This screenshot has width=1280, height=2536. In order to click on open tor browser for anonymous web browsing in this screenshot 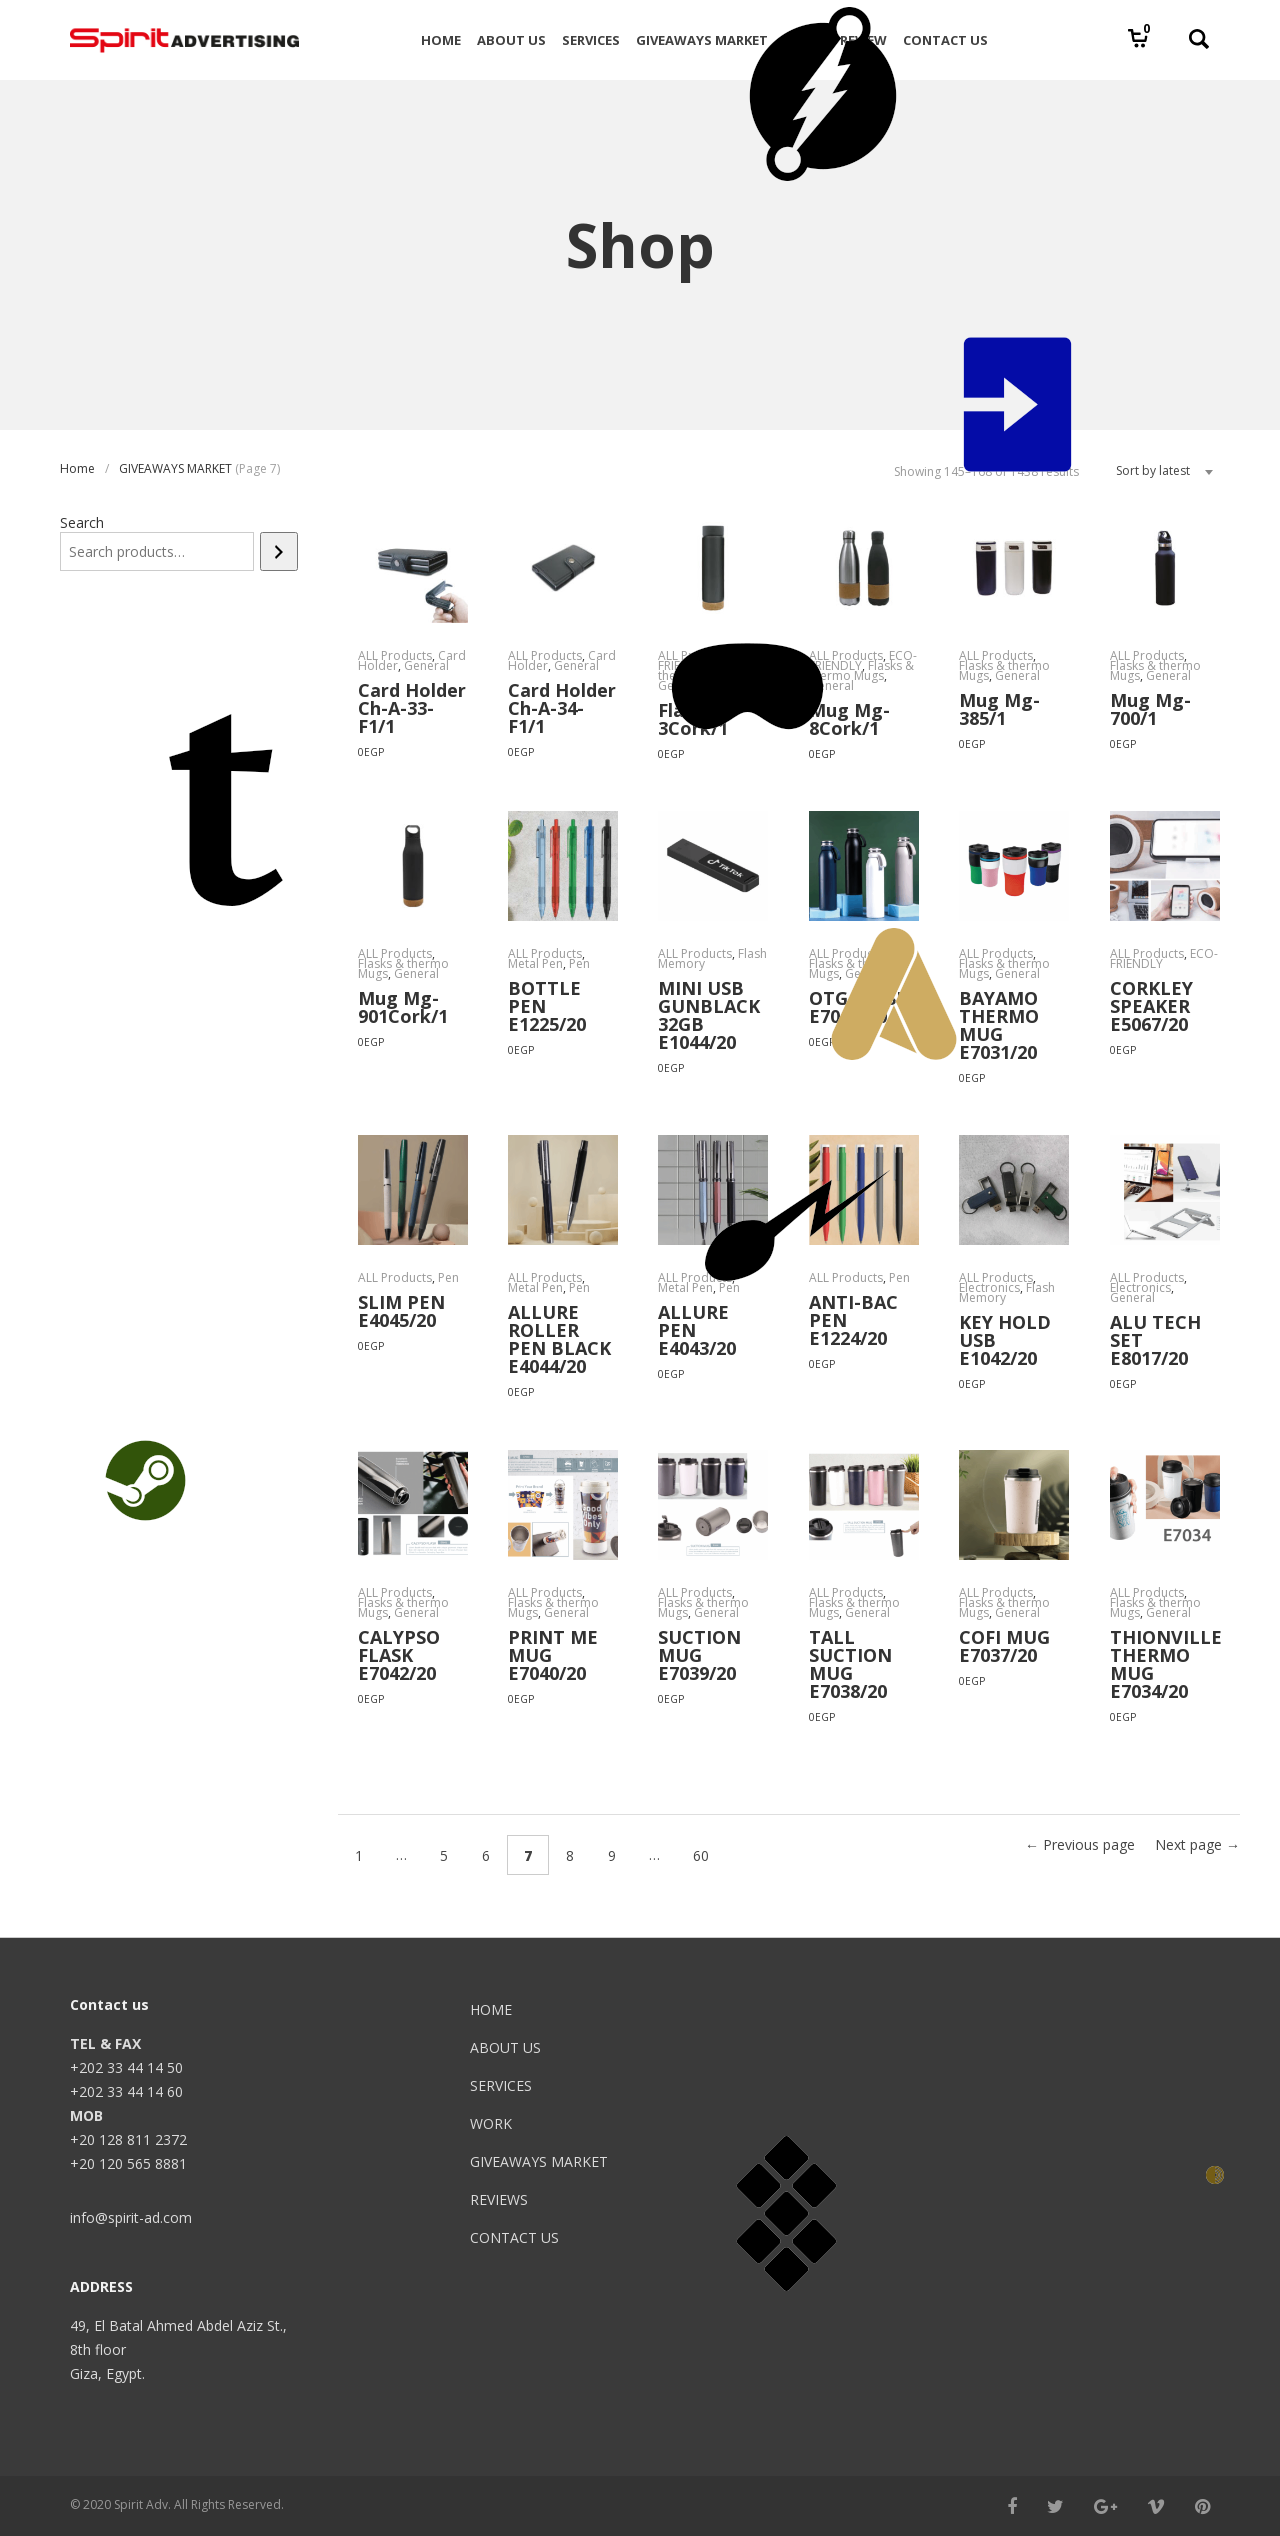, I will do `click(1215, 2175)`.